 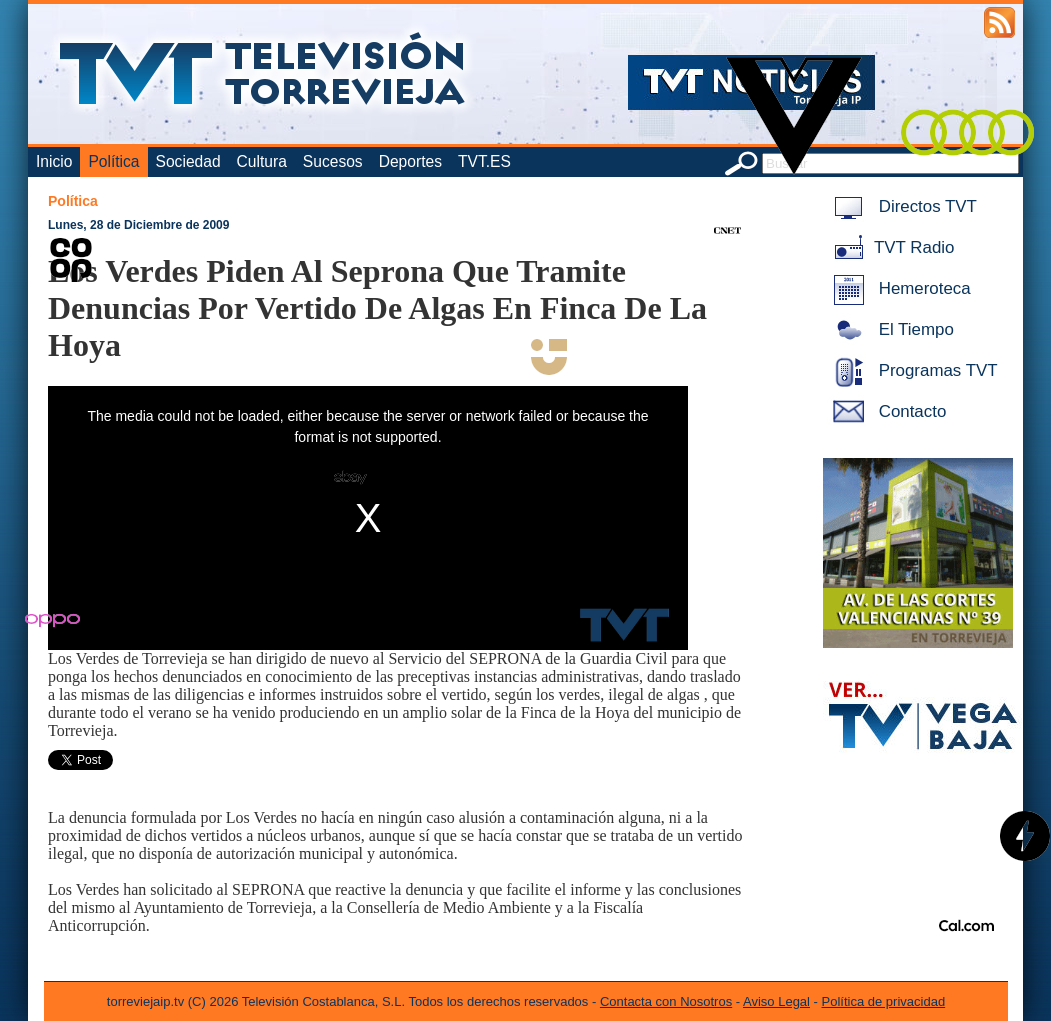 I want to click on open cal.com scheduling app, so click(x=966, y=925).